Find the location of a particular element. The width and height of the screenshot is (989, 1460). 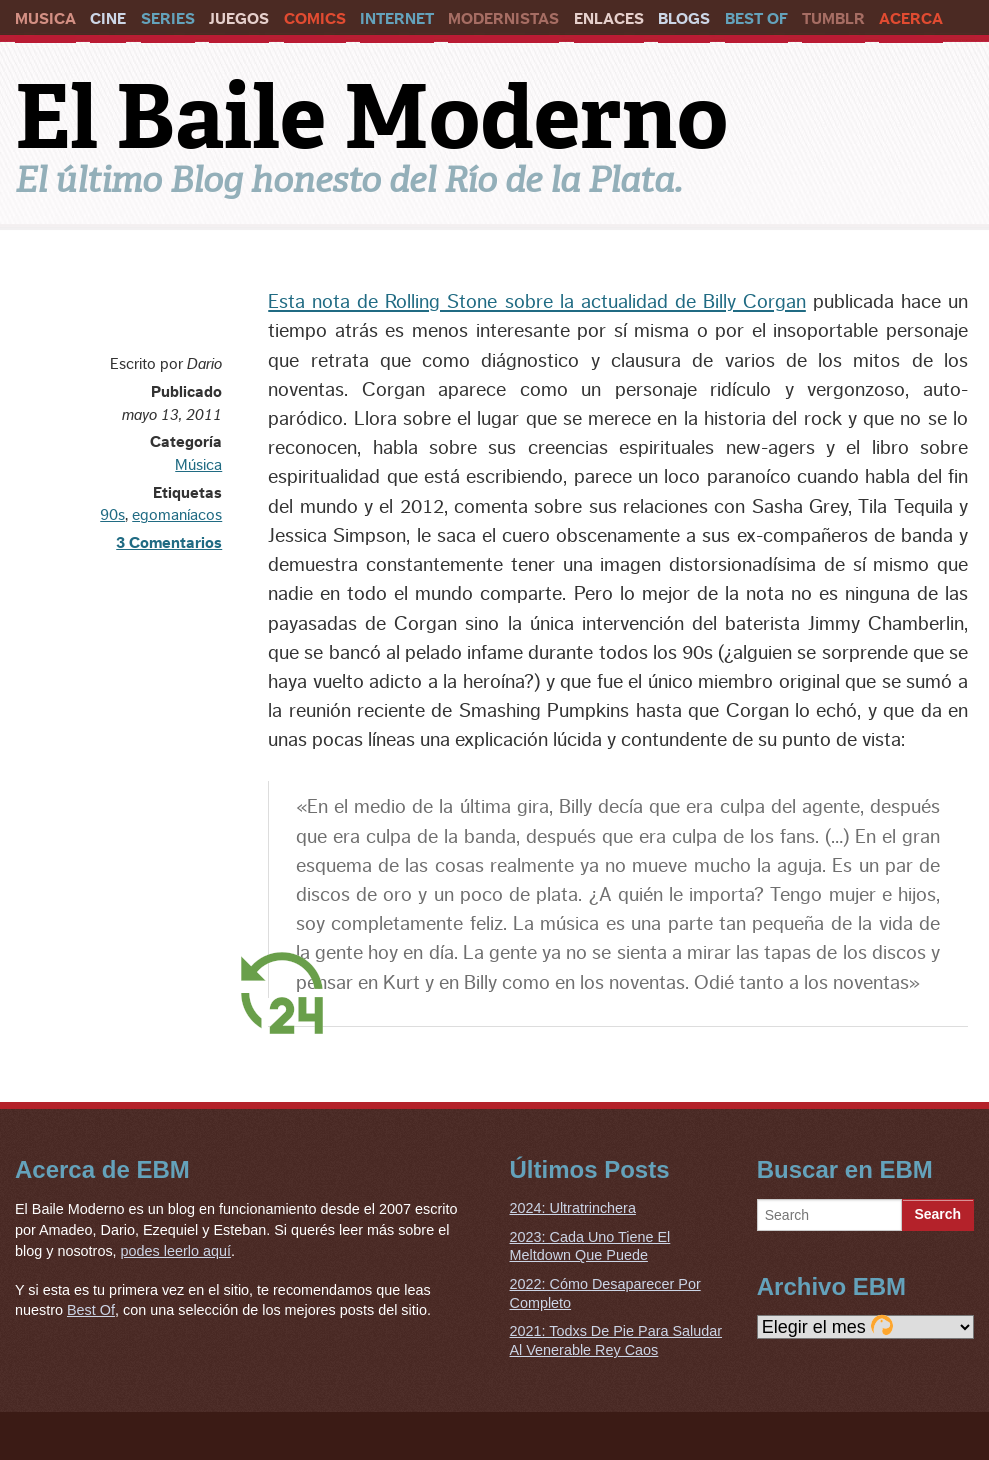

Deno runtime logo is located at coordinates (882, 1325).